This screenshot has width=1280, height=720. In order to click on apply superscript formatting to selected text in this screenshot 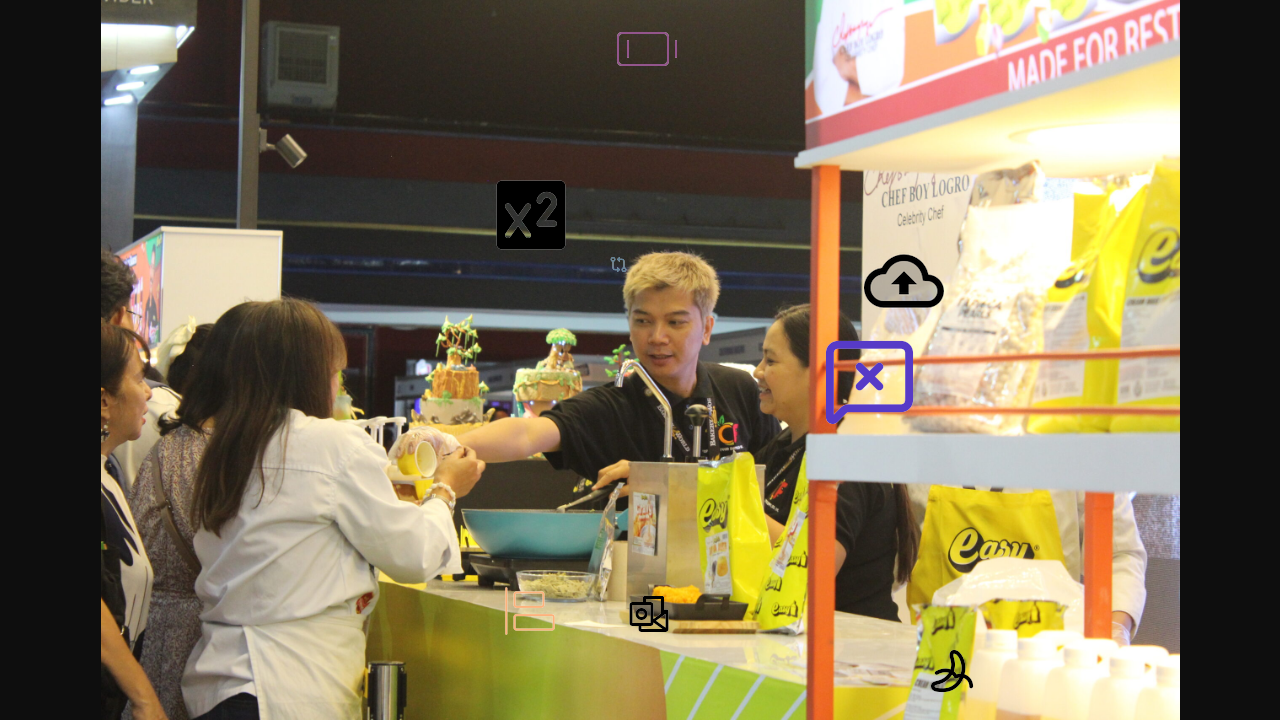, I will do `click(531, 215)`.